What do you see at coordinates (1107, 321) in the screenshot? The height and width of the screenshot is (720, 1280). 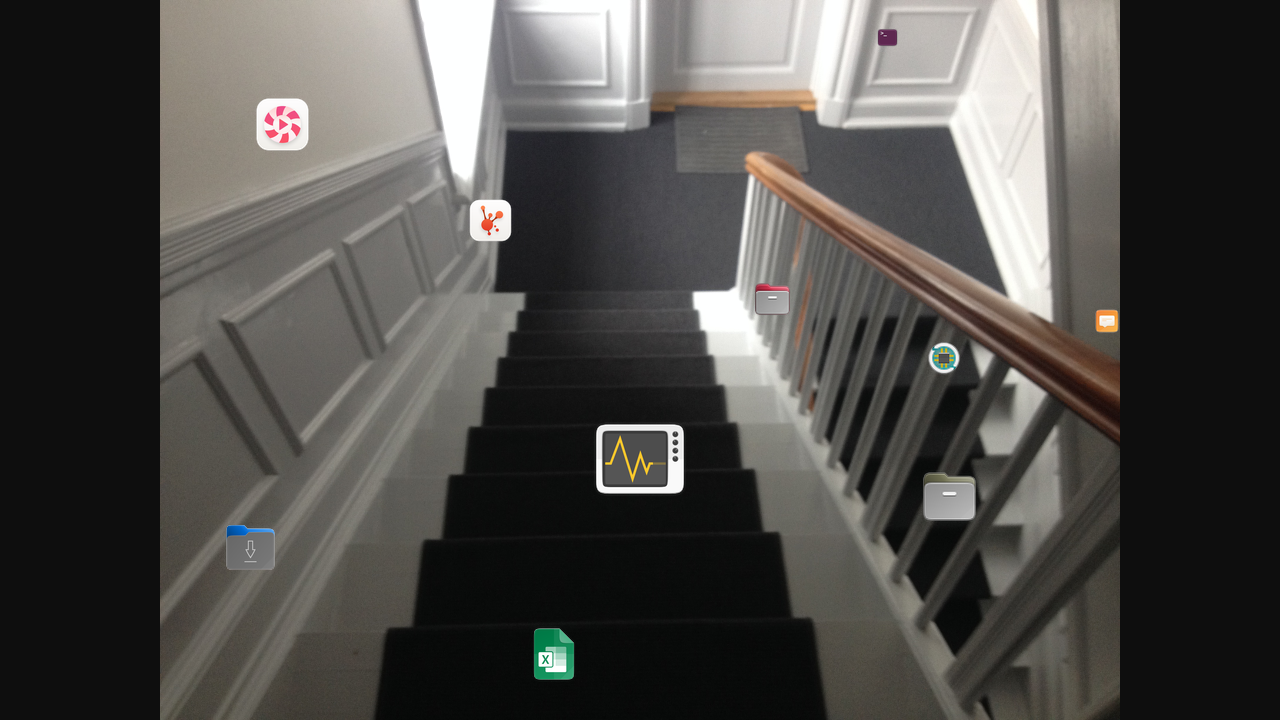 I see `open empathy messaging app` at bounding box center [1107, 321].